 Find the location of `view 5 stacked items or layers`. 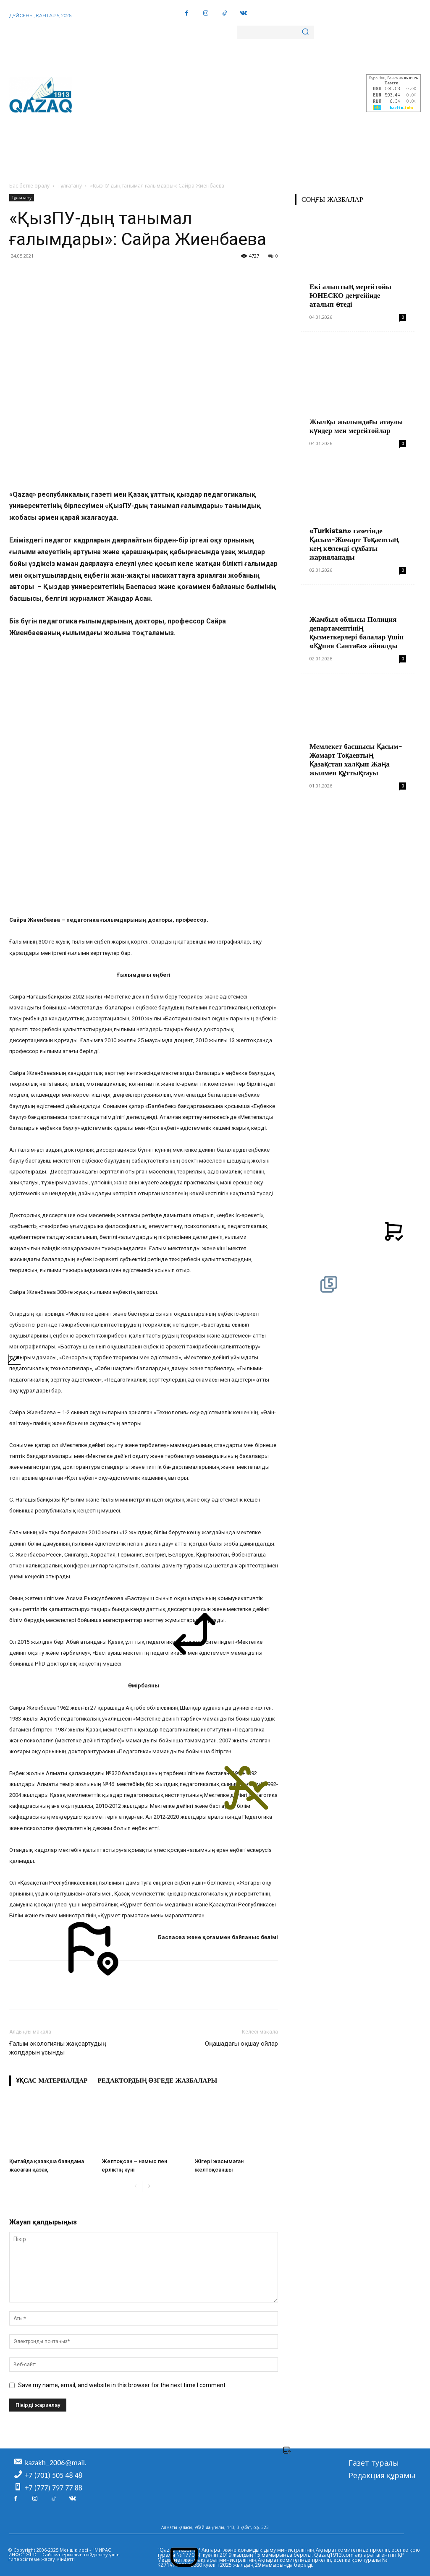

view 5 stacked items or layers is located at coordinates (329, 1284).